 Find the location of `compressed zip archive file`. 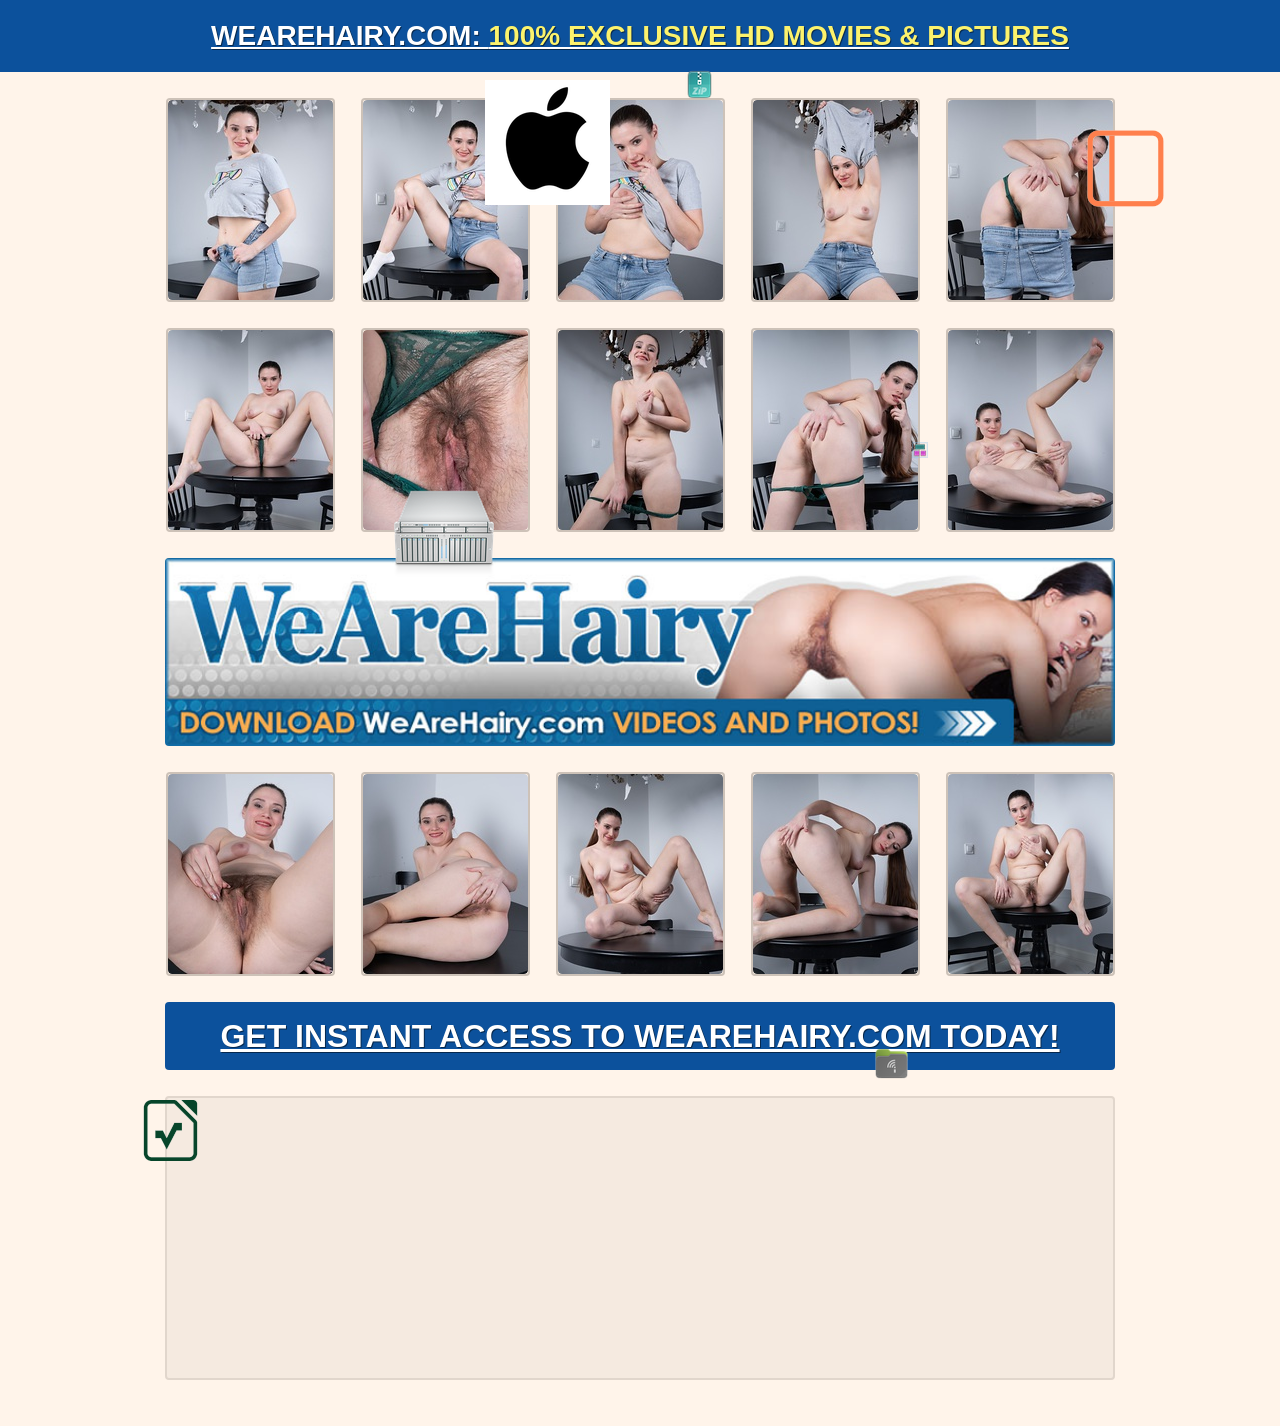

compressed zip archive file is located at coordinates (699, 84).